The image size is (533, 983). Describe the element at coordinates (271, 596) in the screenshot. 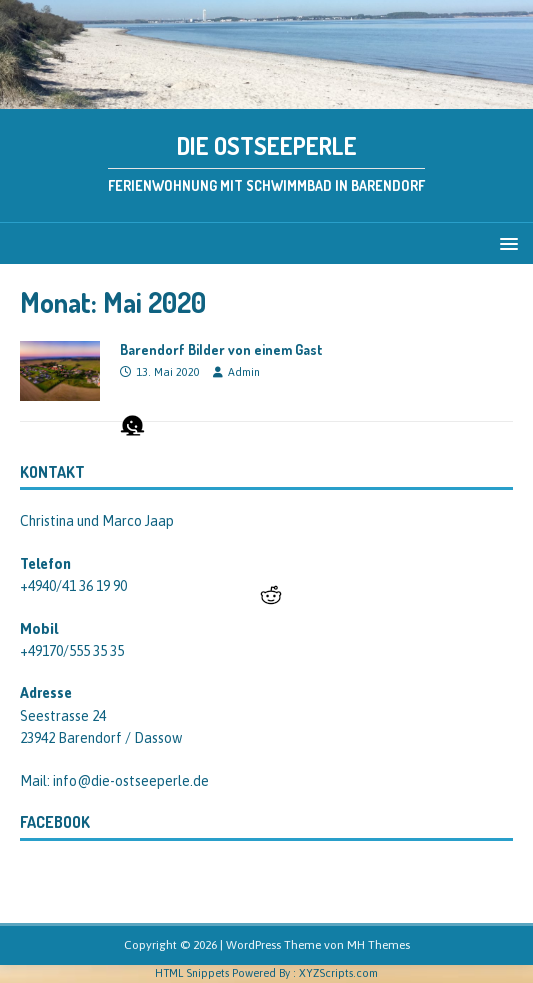

I see `open the Reddit app` at that location.